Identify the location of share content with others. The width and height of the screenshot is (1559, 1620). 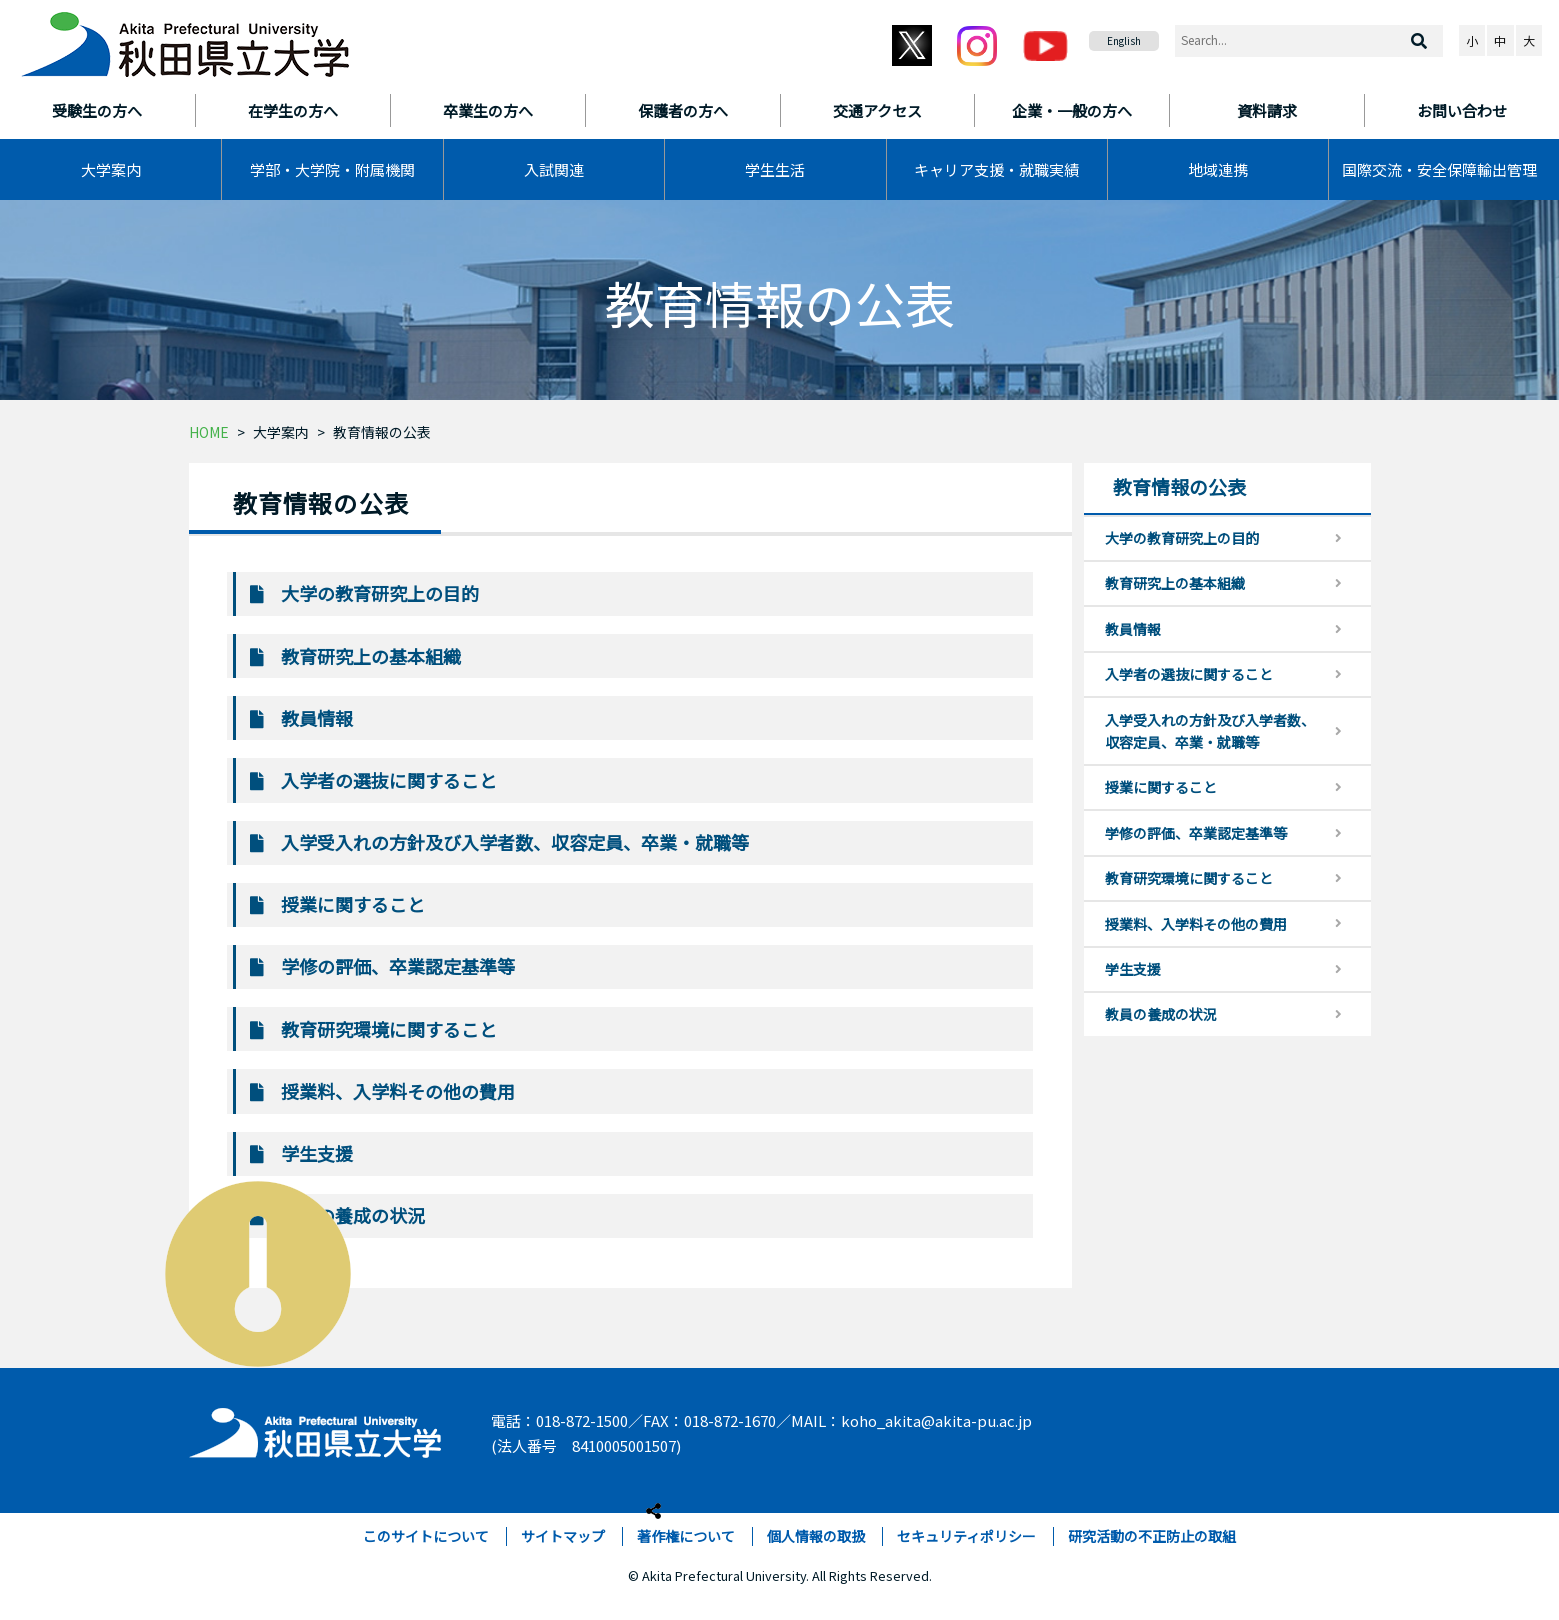
(654, 1511).